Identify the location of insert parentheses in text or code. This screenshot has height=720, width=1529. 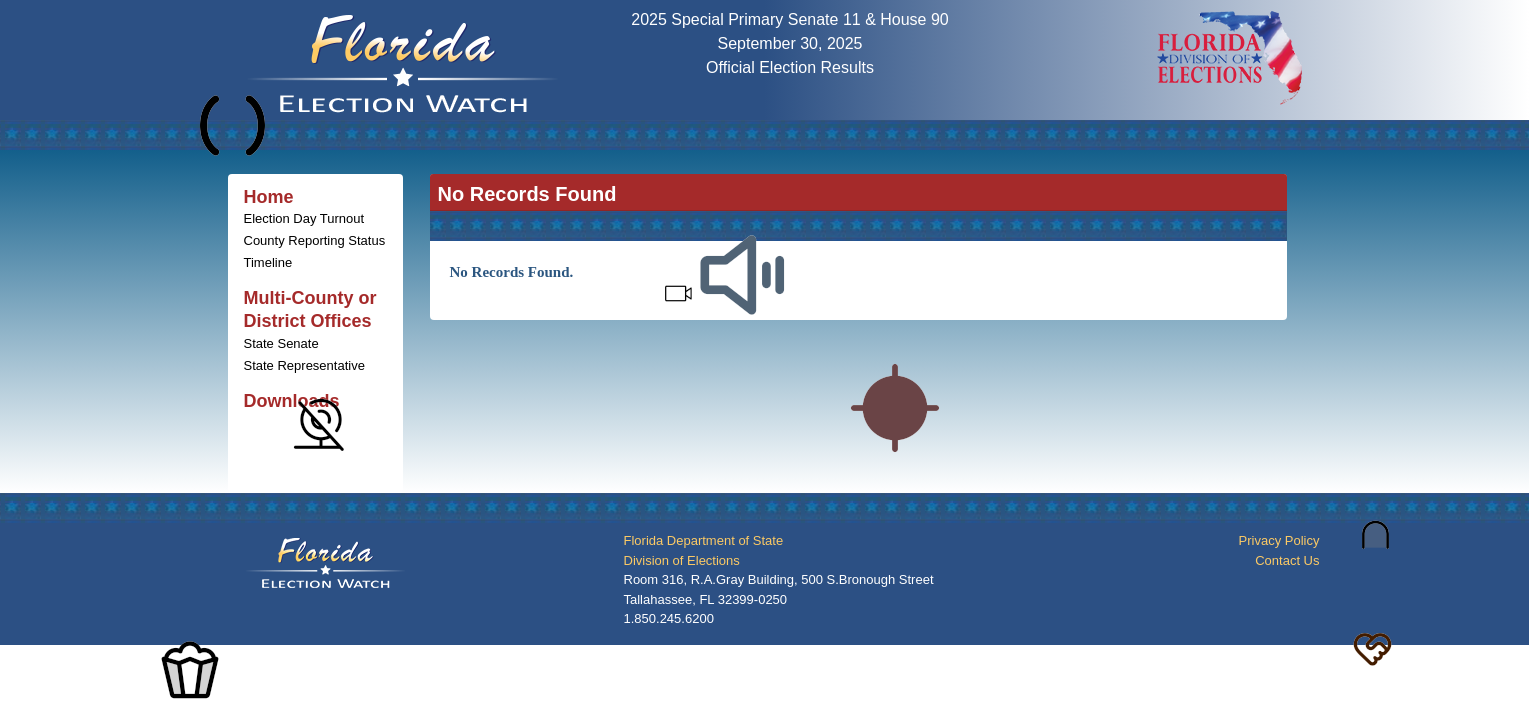
(232, 125).